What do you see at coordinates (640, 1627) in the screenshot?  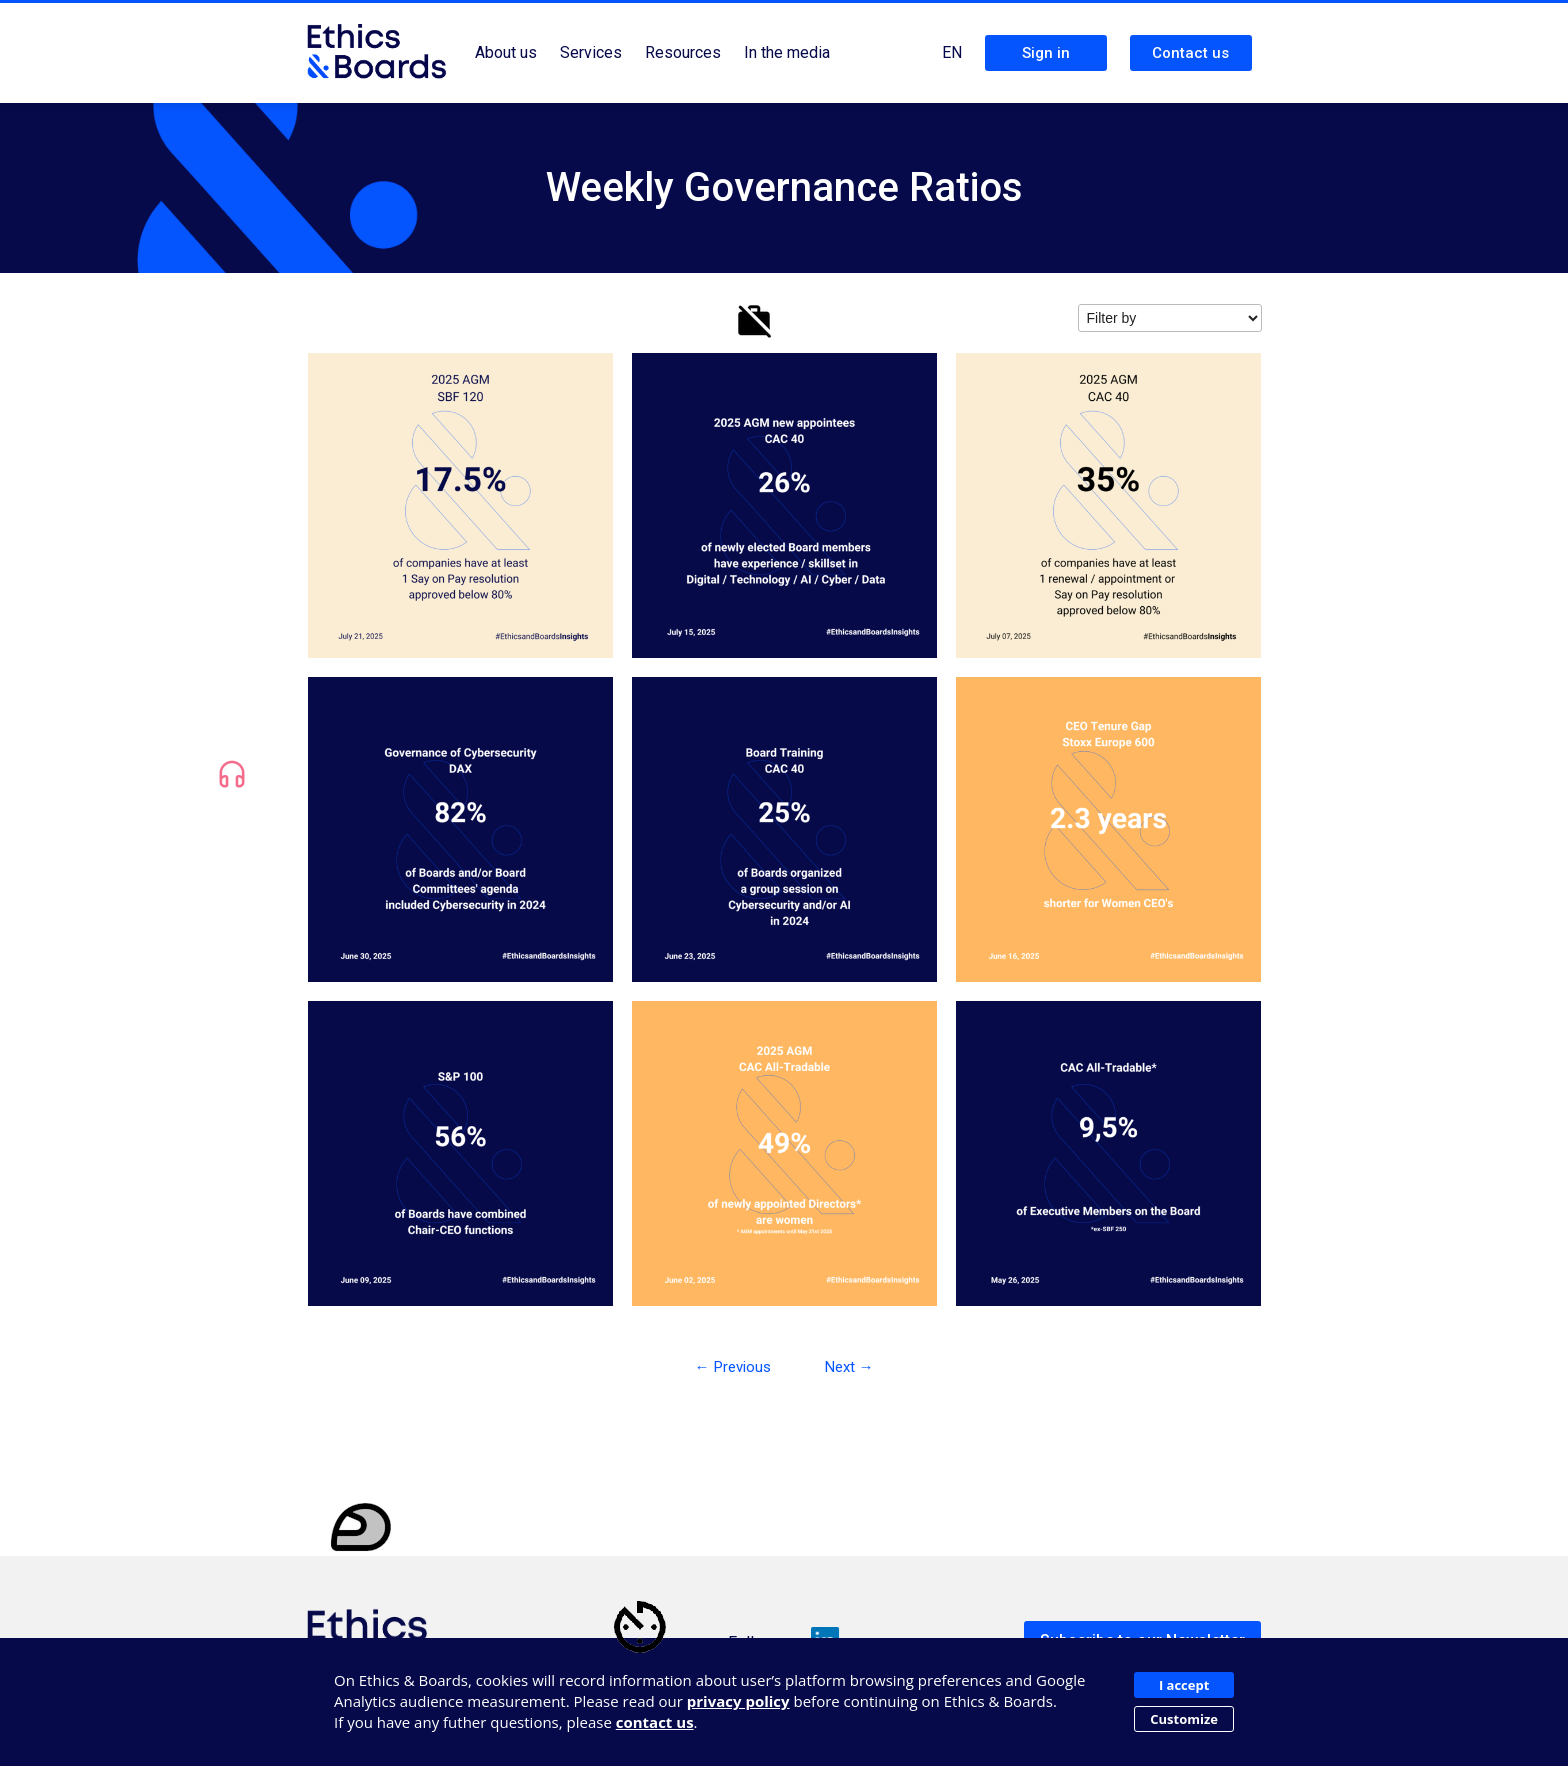 I see `set or view a countdown timer` at bounding box center [640, 1627].